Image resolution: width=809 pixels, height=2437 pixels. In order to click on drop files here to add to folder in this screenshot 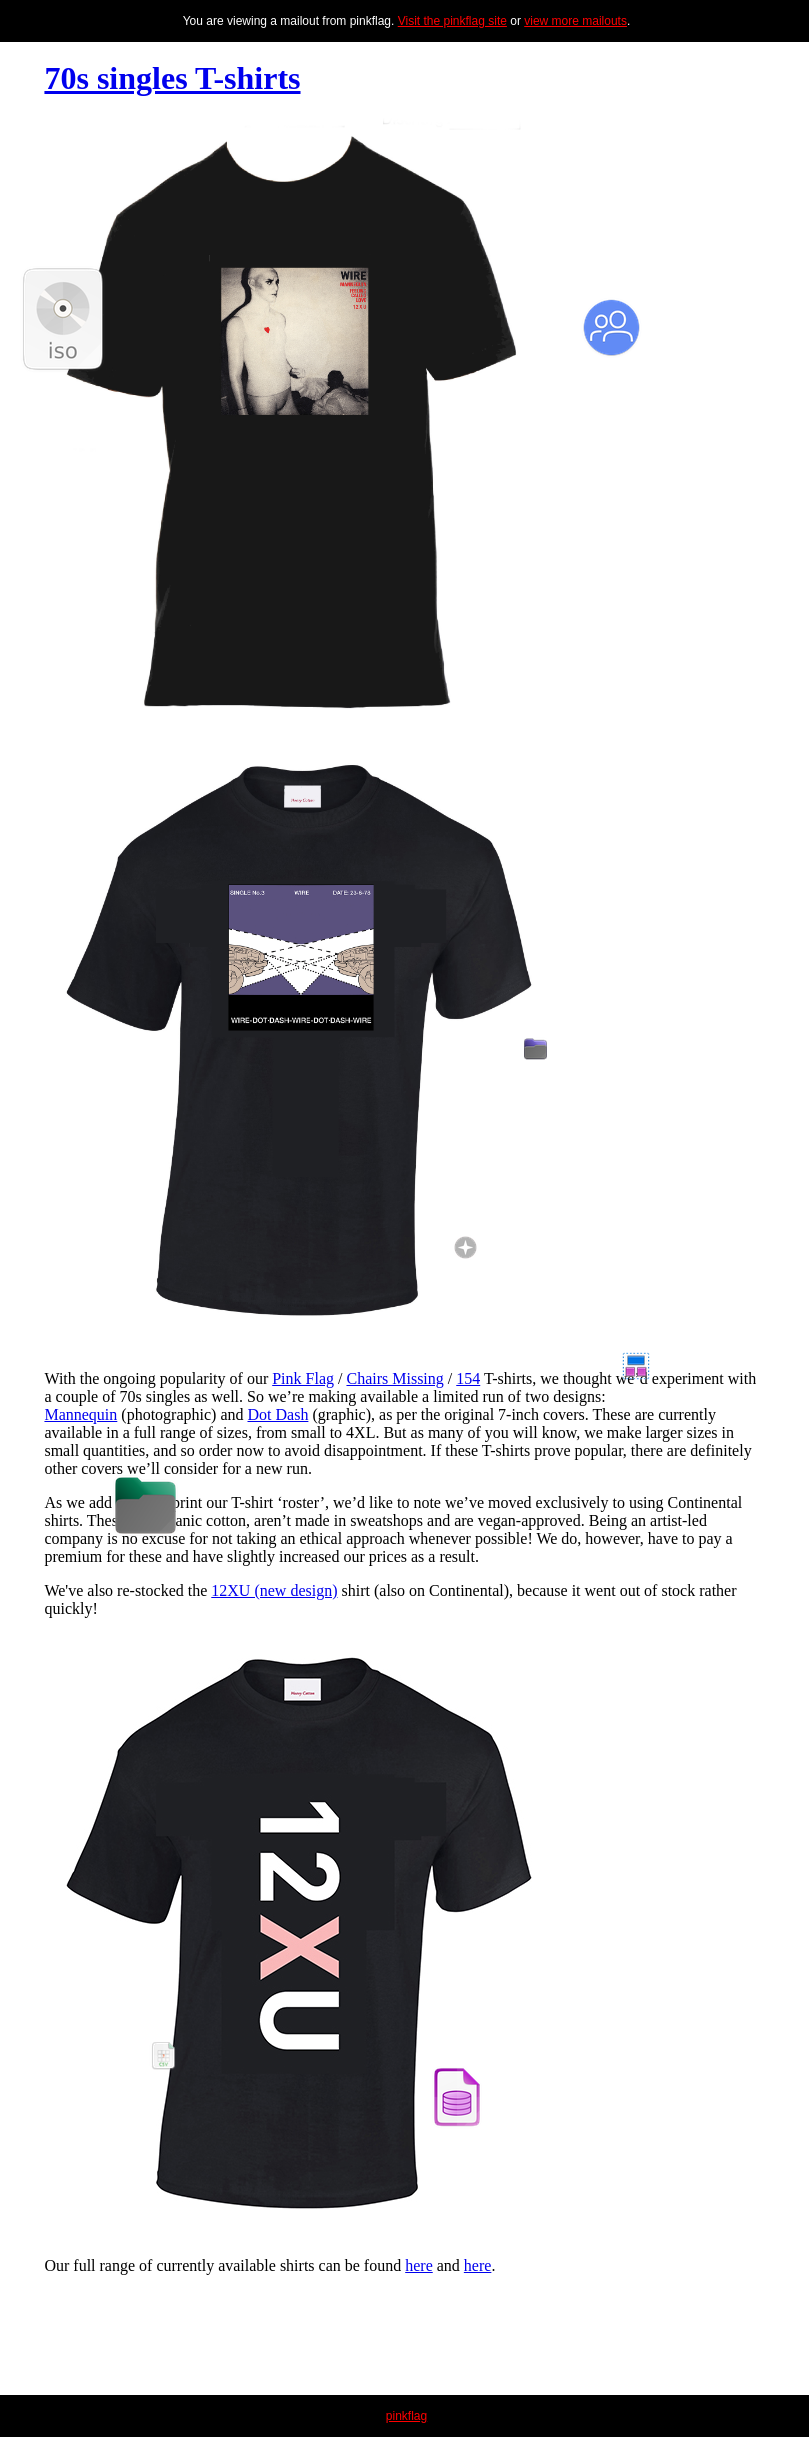, I will do `click(535, 1048)`.